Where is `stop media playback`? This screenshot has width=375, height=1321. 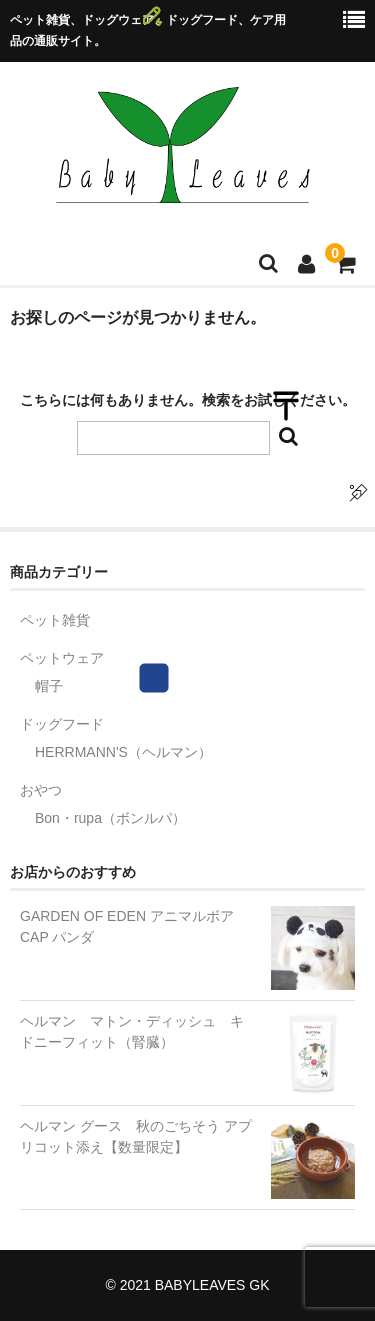 stop media playback is located at coordinates (154, 678).